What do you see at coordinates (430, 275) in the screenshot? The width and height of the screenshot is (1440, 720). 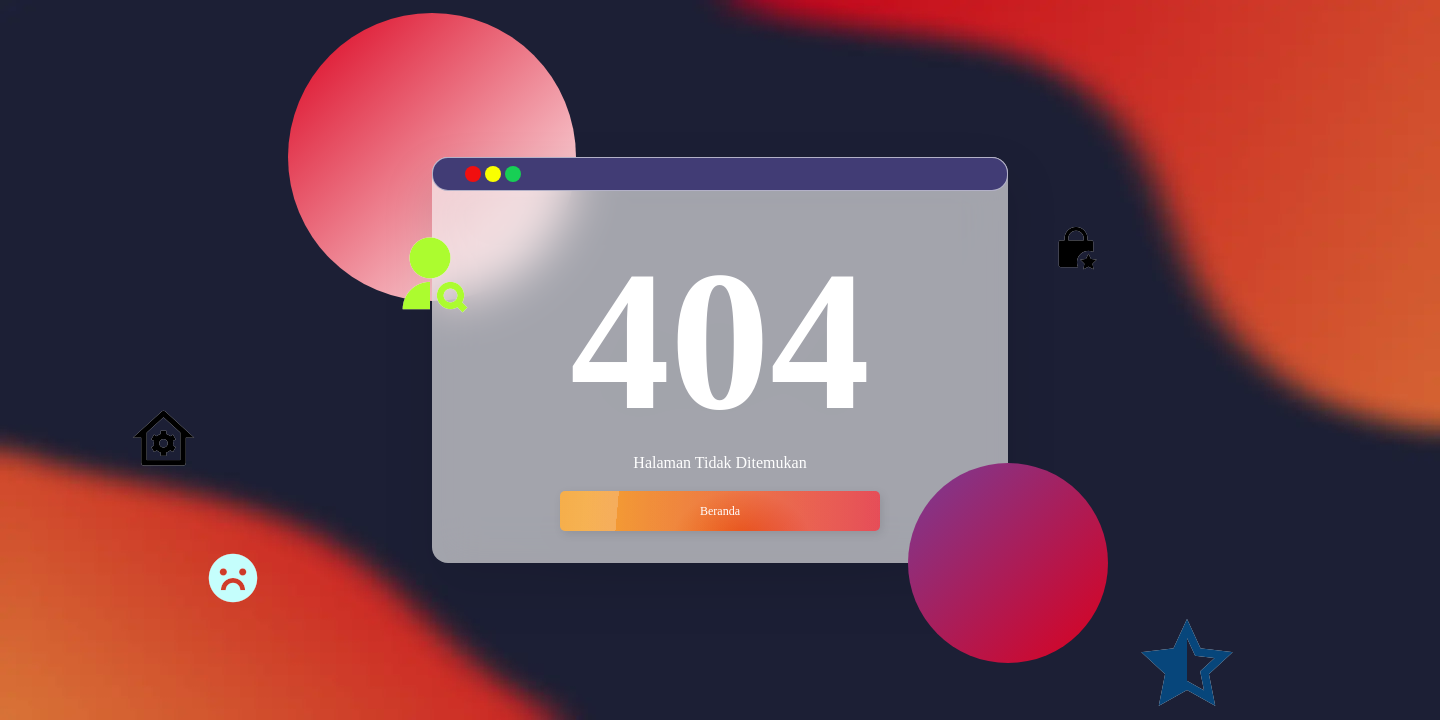 I see `search for a user or contact` at bounding box center [430, 275].